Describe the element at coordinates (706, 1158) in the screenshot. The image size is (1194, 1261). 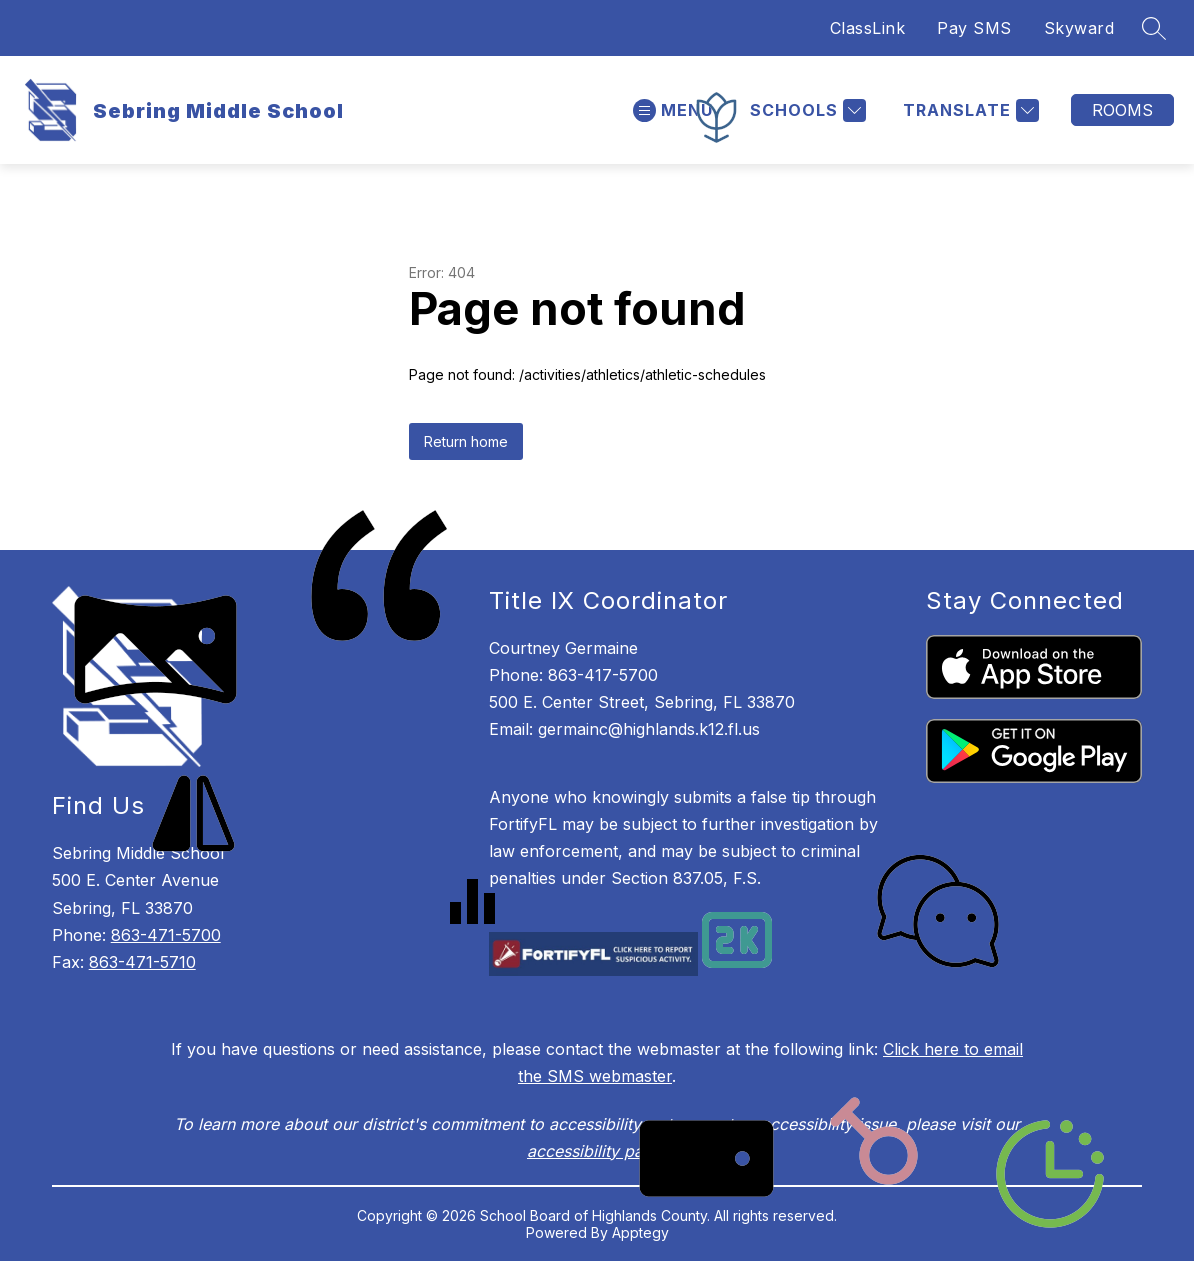
I see `access storage or disk management` at that location.